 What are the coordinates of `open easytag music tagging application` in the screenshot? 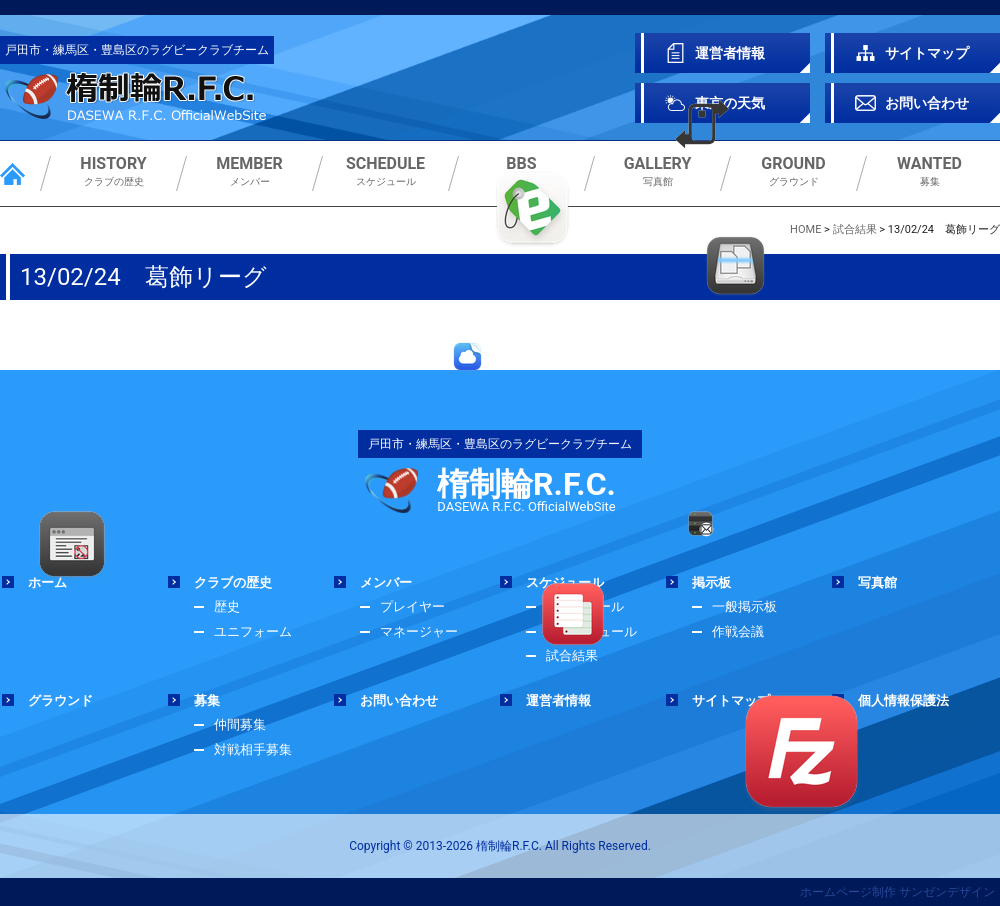 It's located at (532, 207).